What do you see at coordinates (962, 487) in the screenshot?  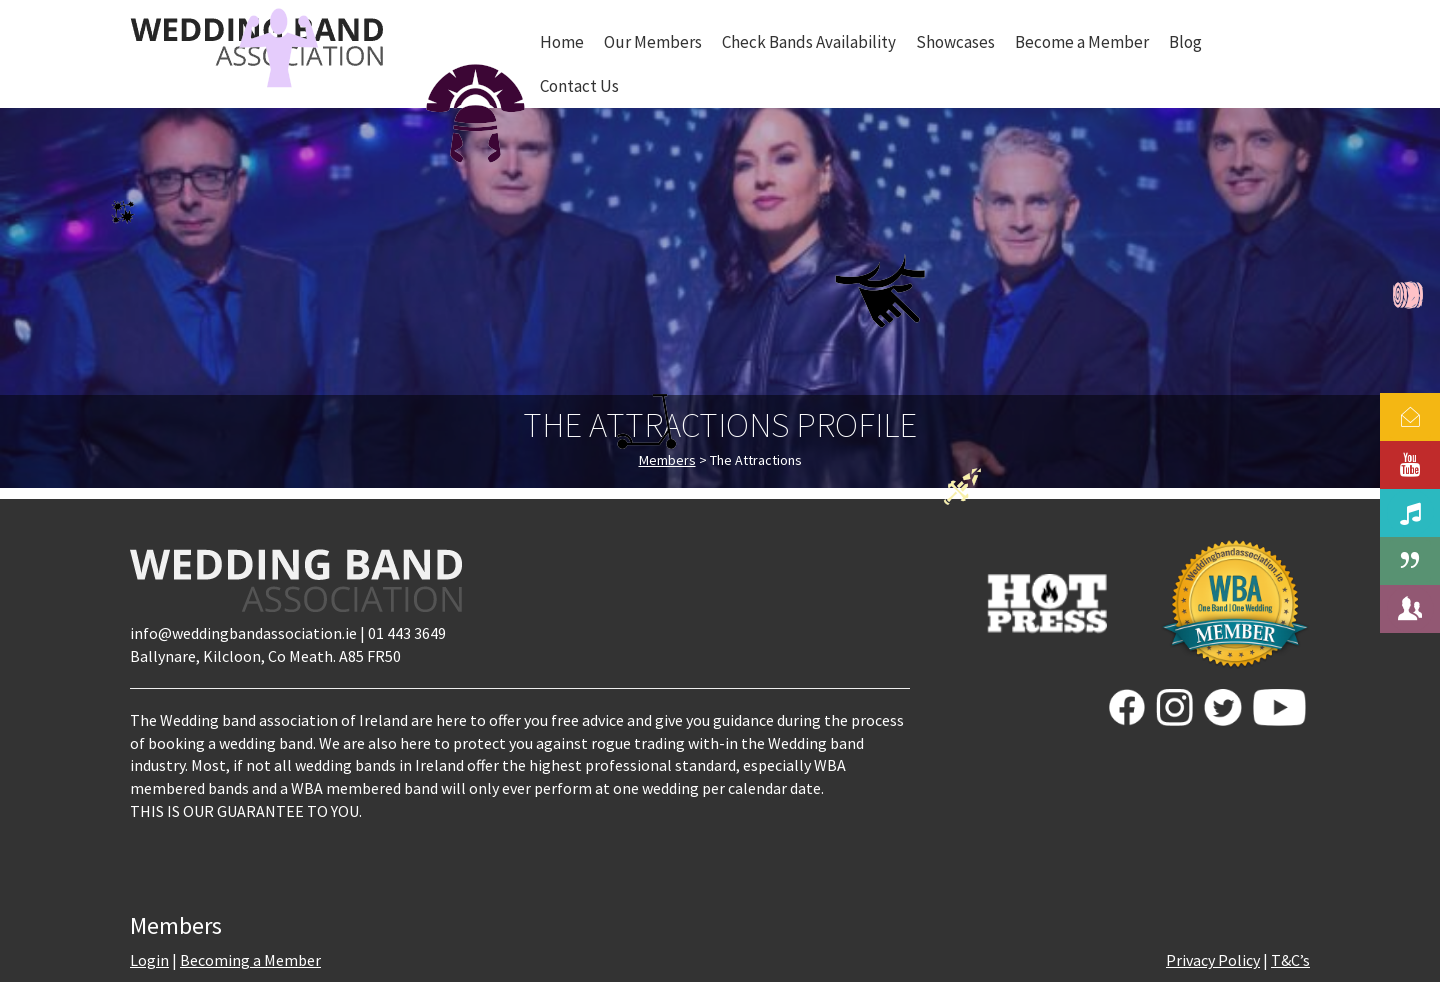 I see `indicates a broken or destroyed weapon` at bounding box center [962, 487].